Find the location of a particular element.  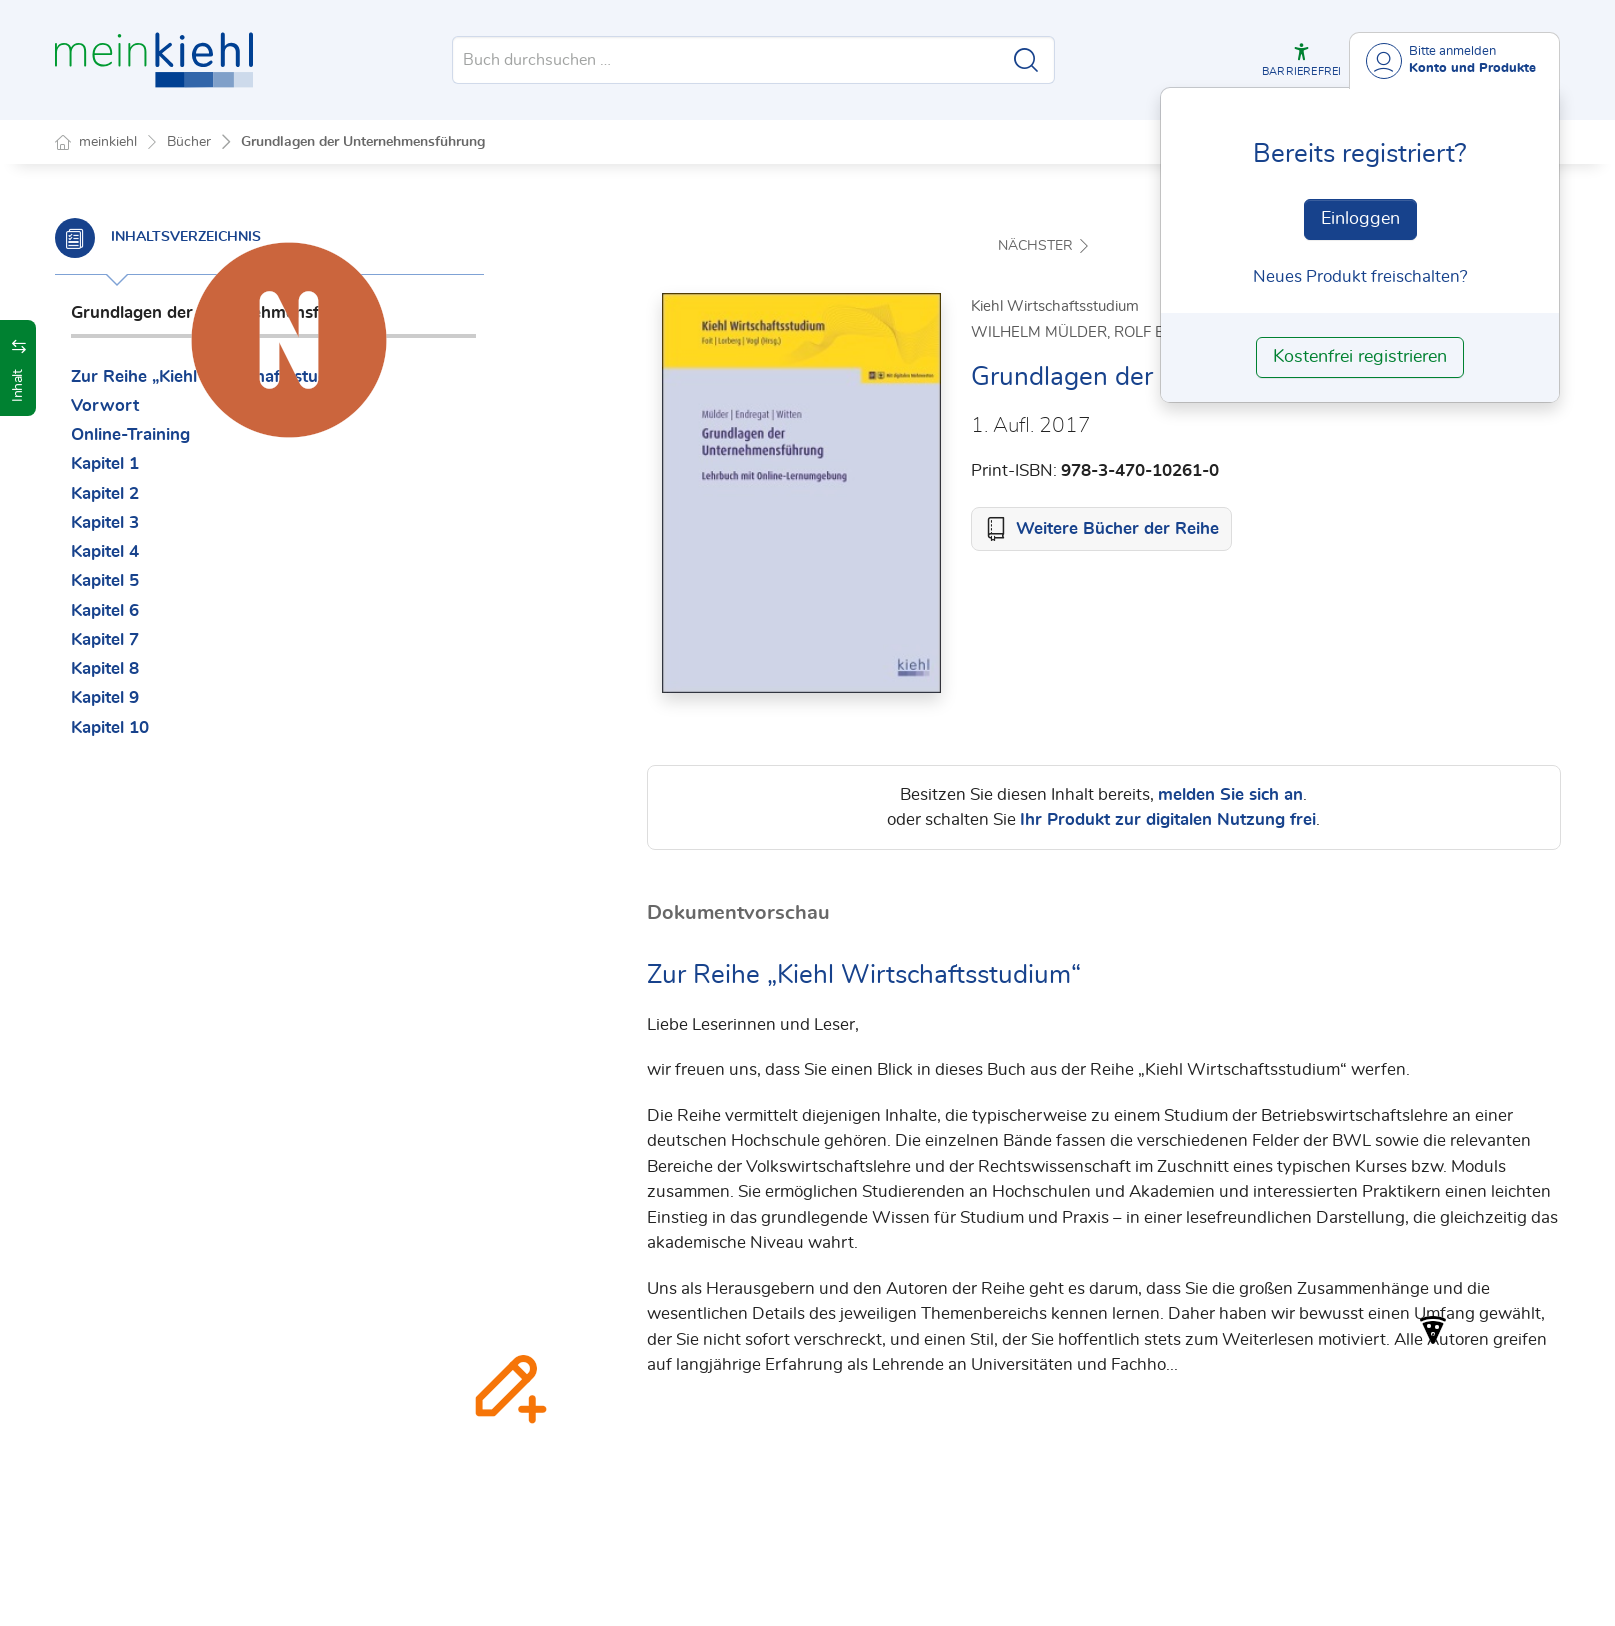

browse food delivery options is located at coordinates (1433, 1330).